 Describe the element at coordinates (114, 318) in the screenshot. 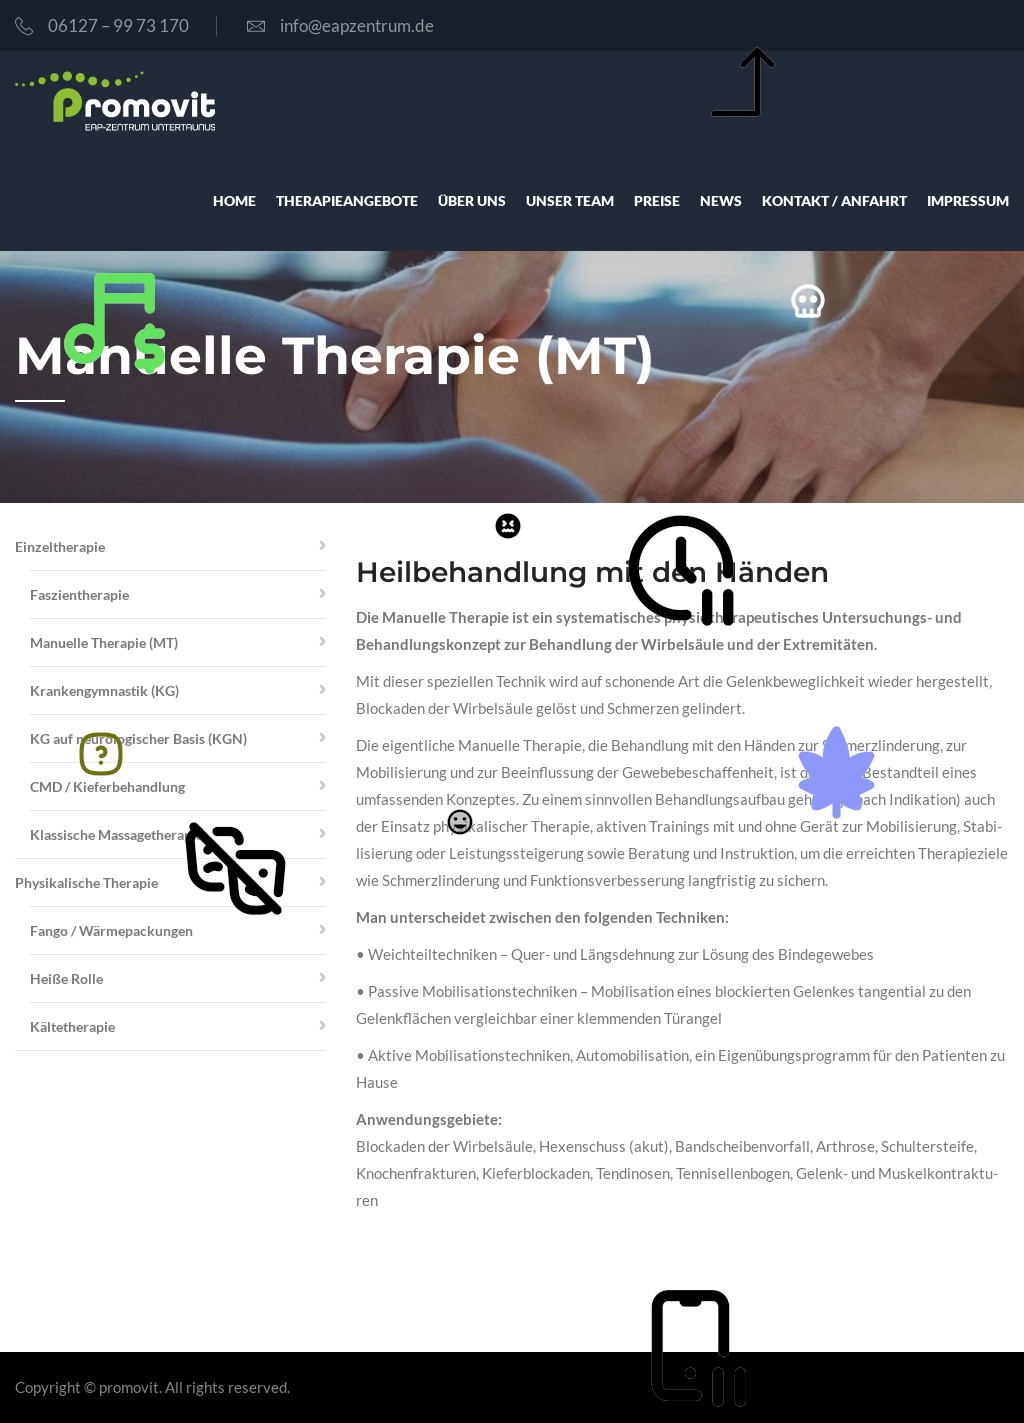

I see `purchase or buy music` at that location.